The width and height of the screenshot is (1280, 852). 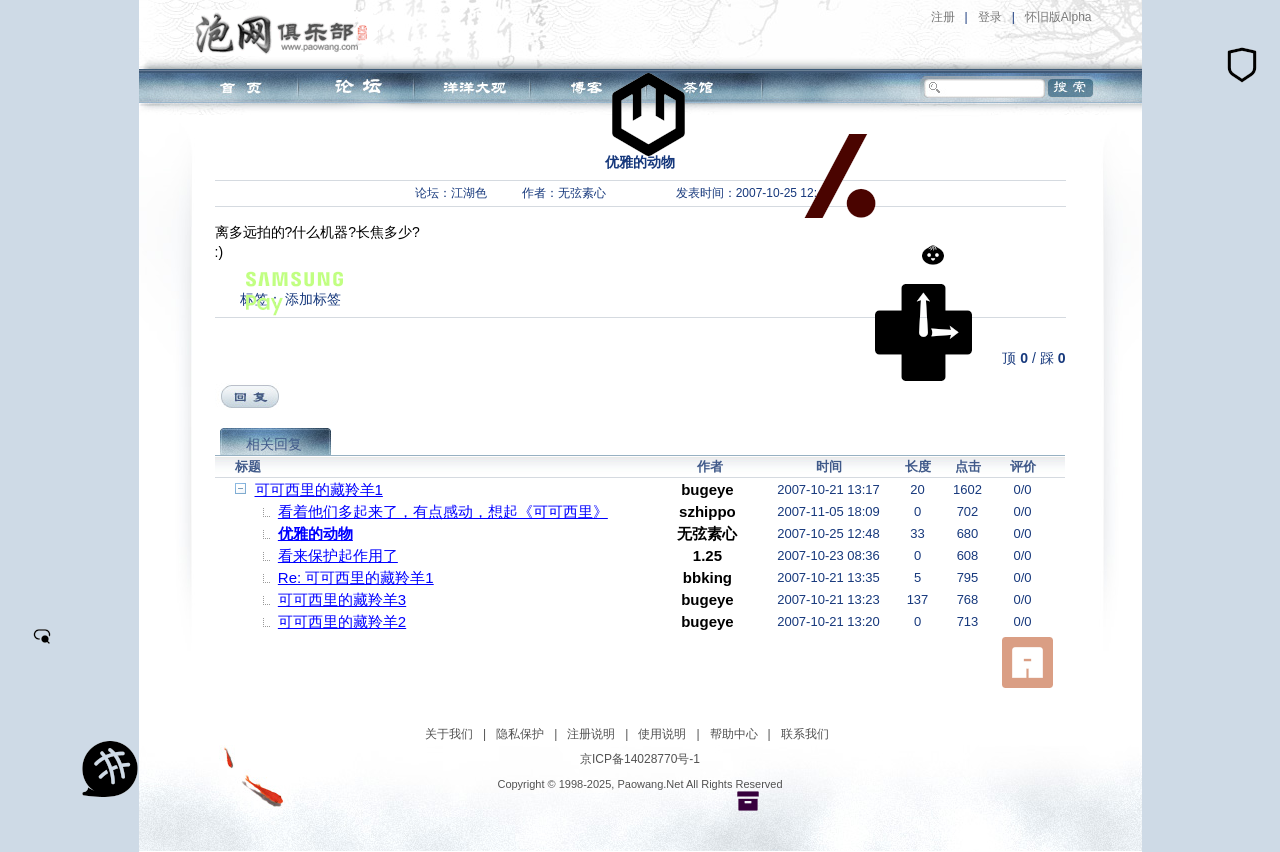 I want to click on archive this item, so click(x=748, y=801).